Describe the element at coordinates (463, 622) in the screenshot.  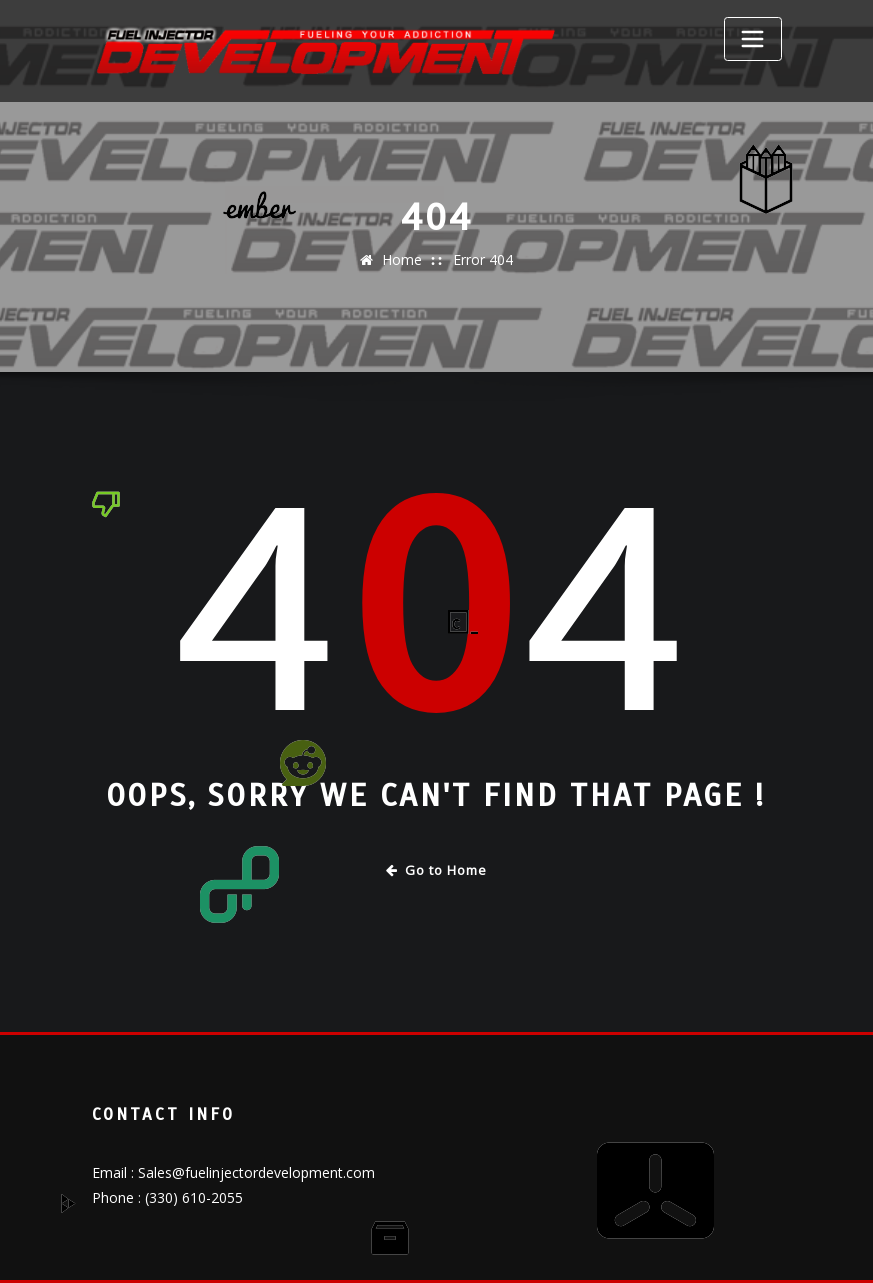
I see `open codecademy app or website` at that location.